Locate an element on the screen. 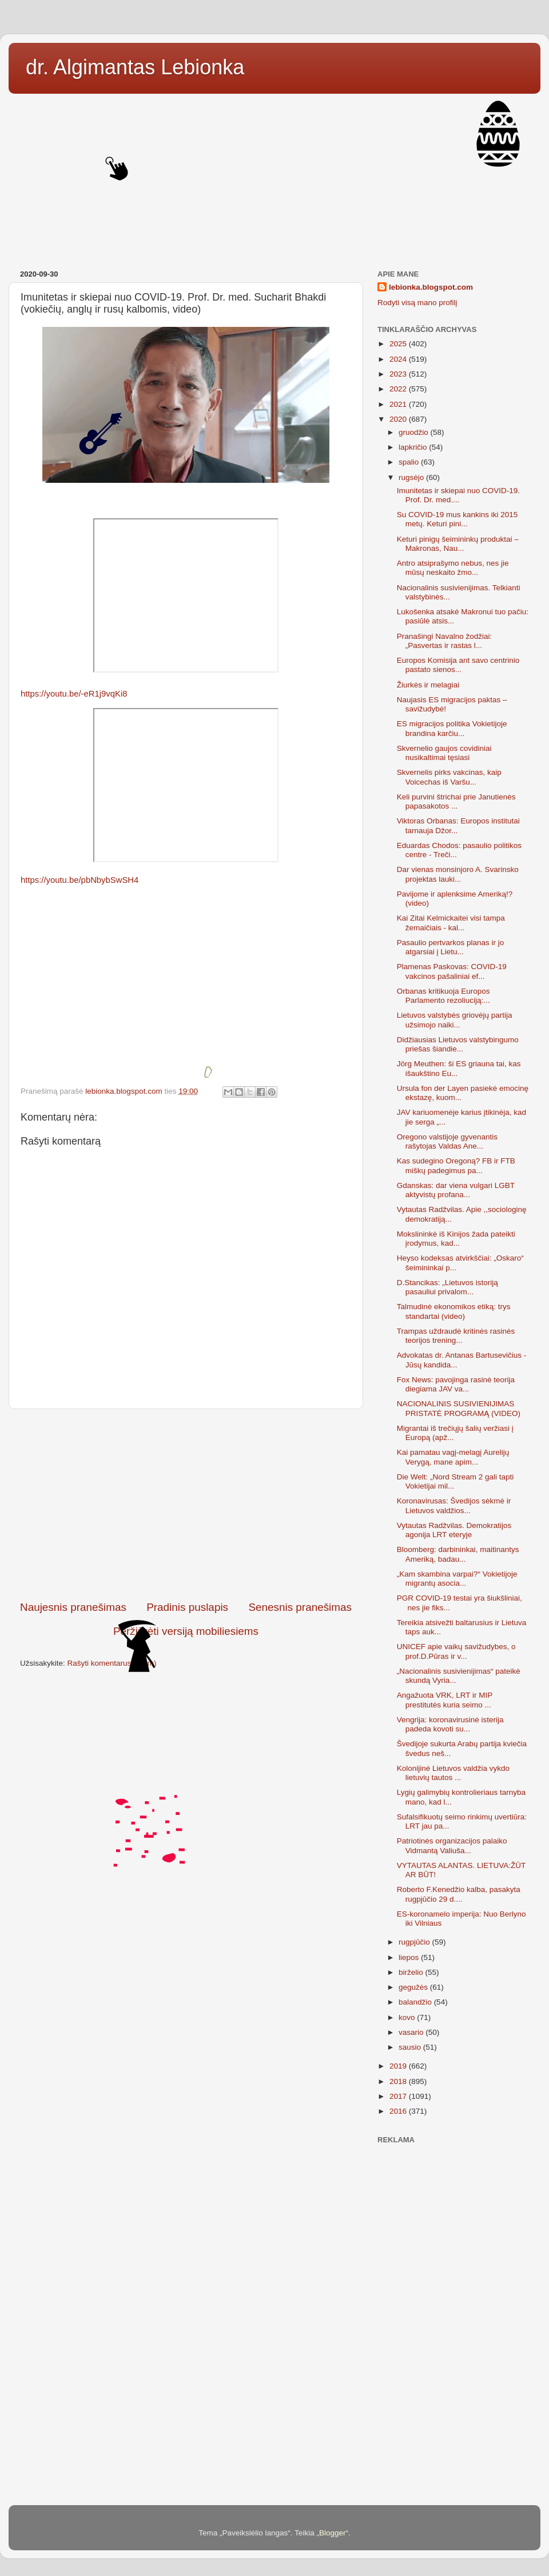  easter or spring seasonal event indicator is located at coordinates (498, 134).